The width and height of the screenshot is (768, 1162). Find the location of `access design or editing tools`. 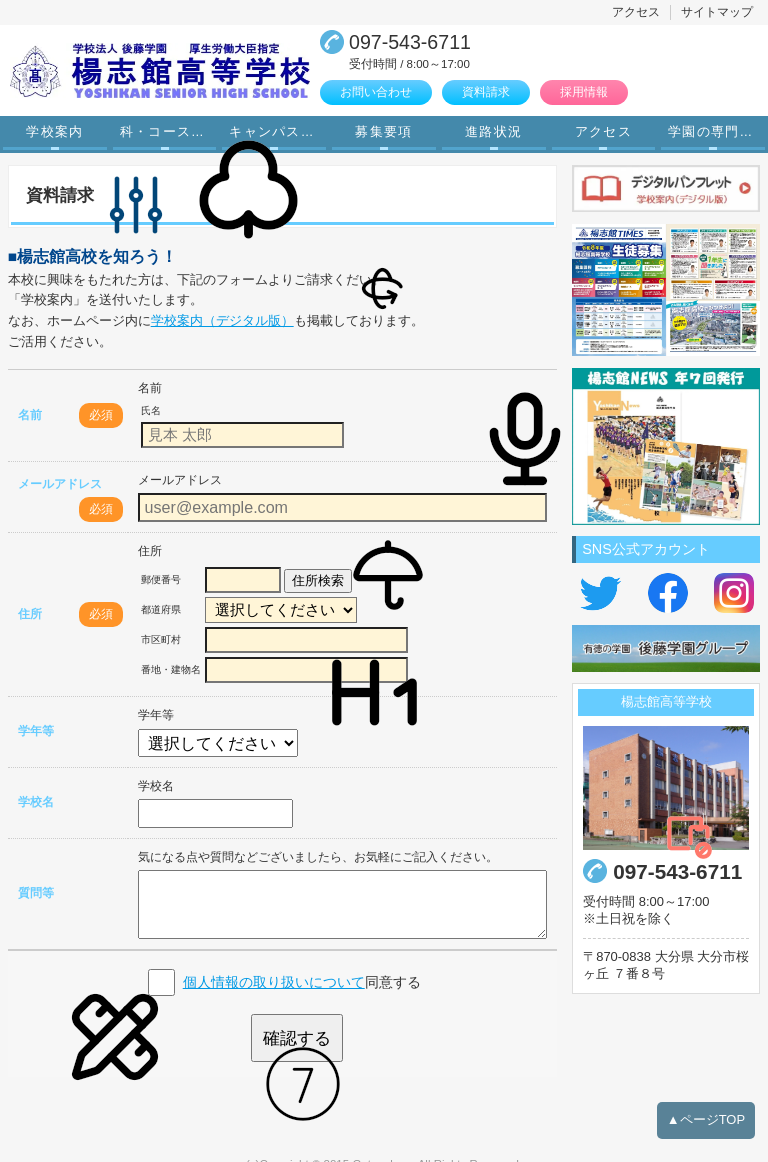

access design or editing tools is located at coordinates (115, 1037).